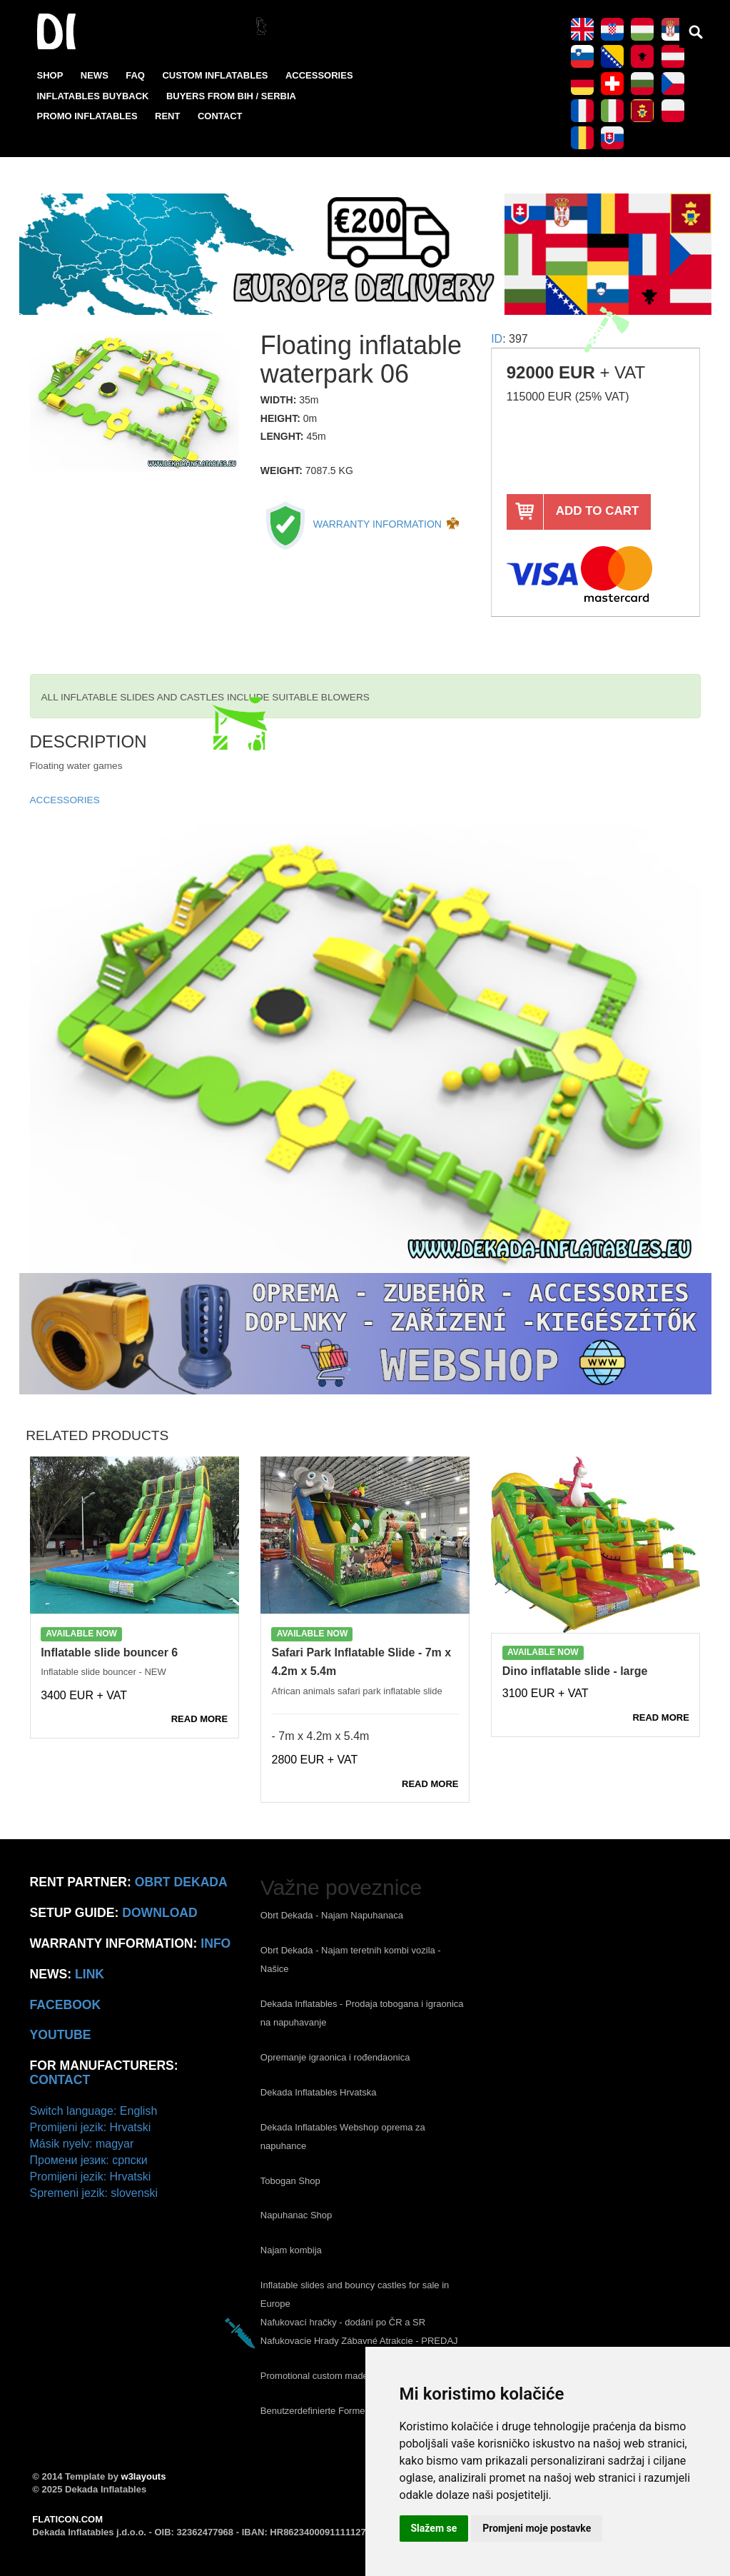  Describe the element at coordinates (261, 26) in the screenshot. I see `easter island moai statue icon` at that location.